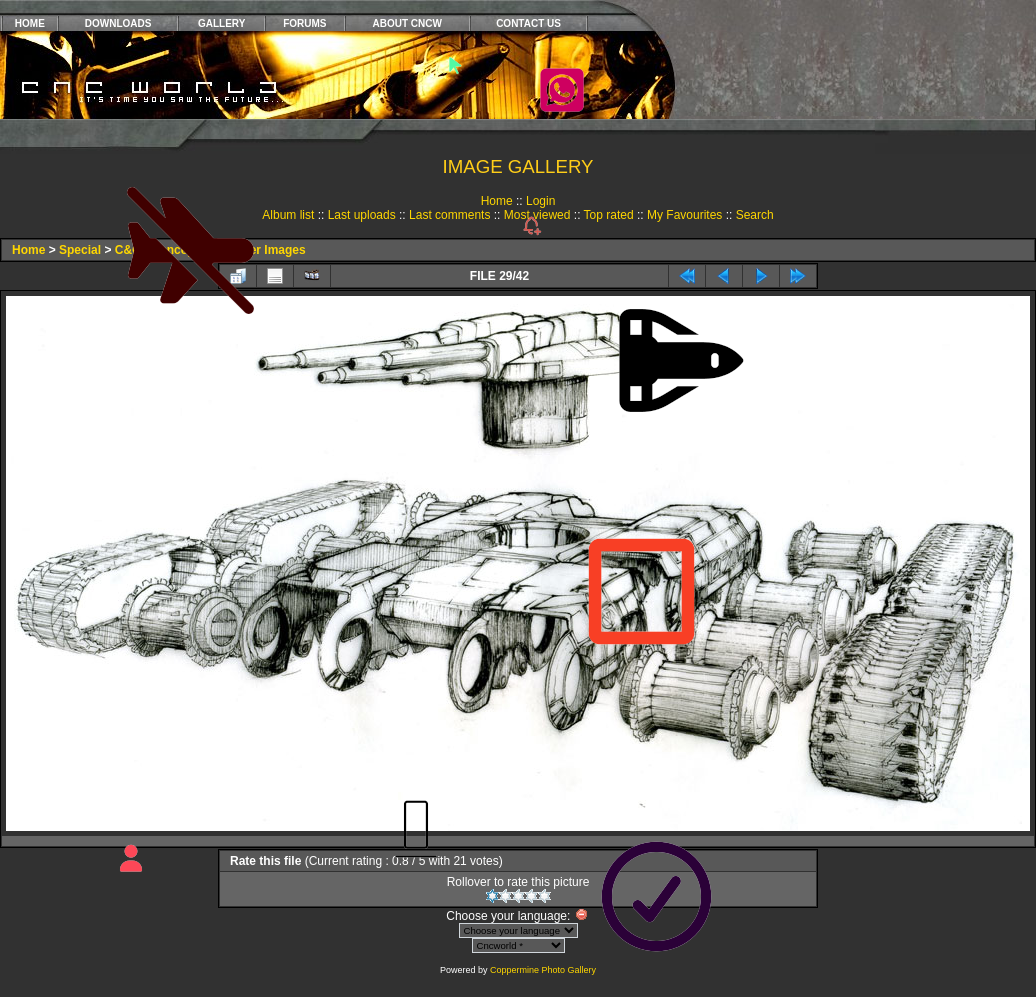  Describe the element at coordinates (131, 858) in the screenshot. I see `view your profile` at that location.